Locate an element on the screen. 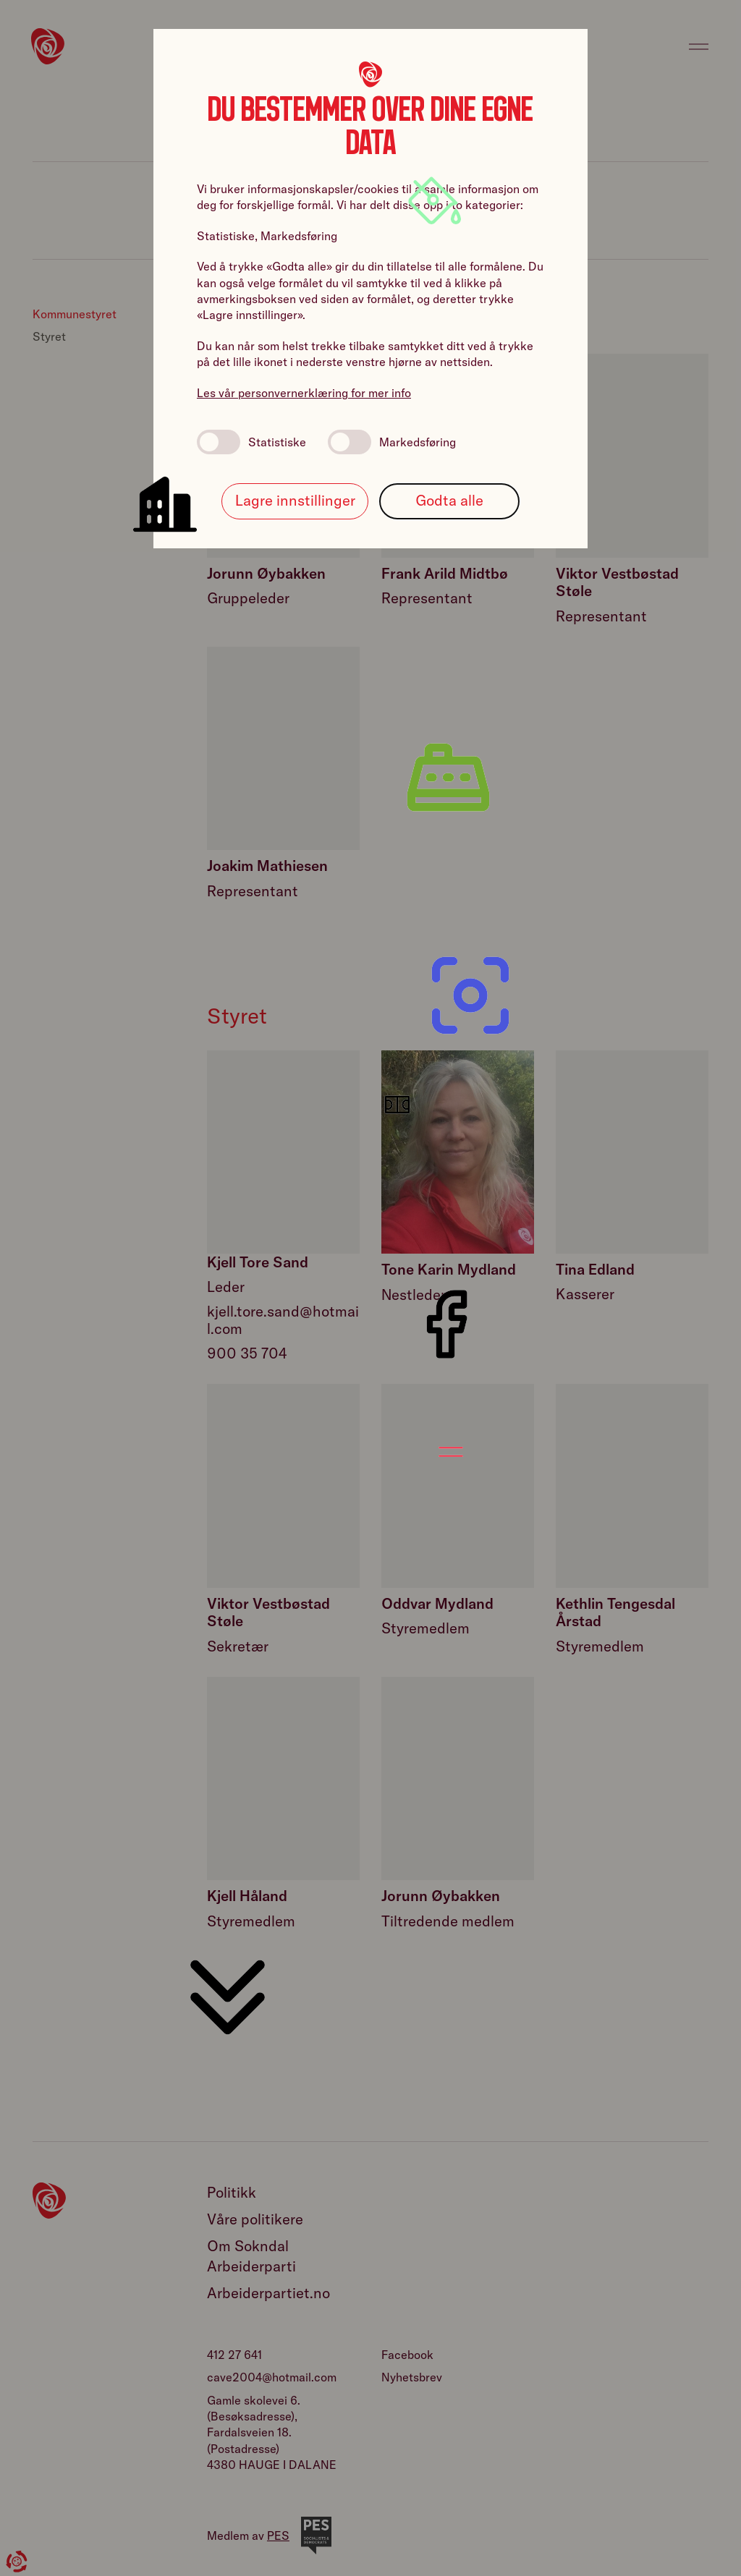  view properties or real estate listings is located at coordinates (165, 506).